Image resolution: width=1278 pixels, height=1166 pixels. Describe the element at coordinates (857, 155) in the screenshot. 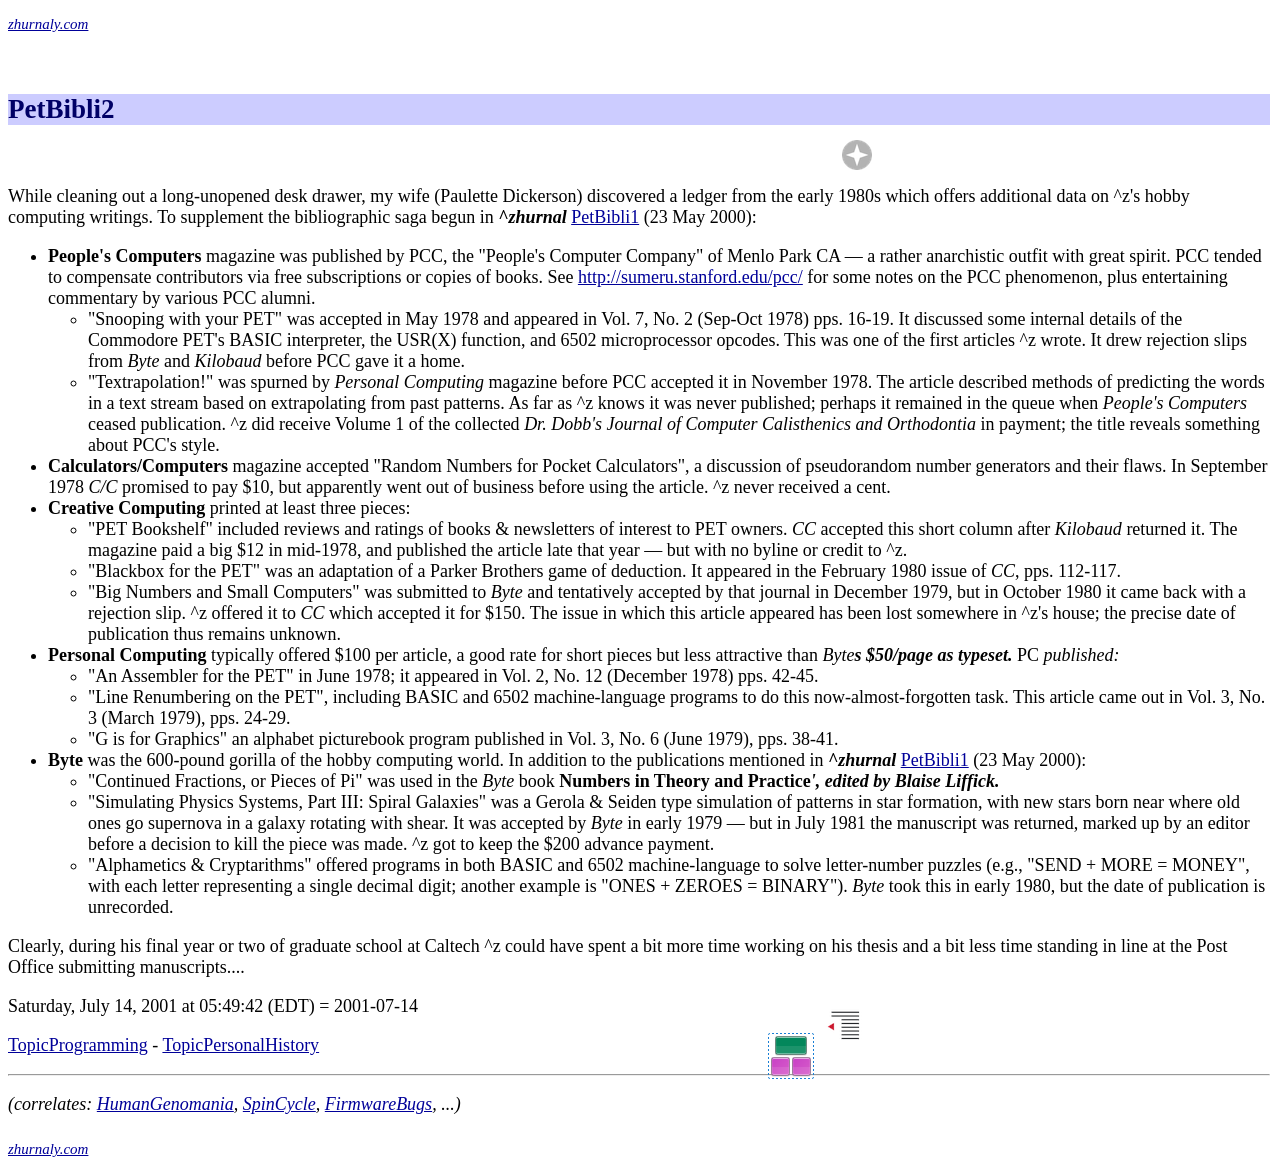

I see `remove trust from a bluetooth device` at that location.